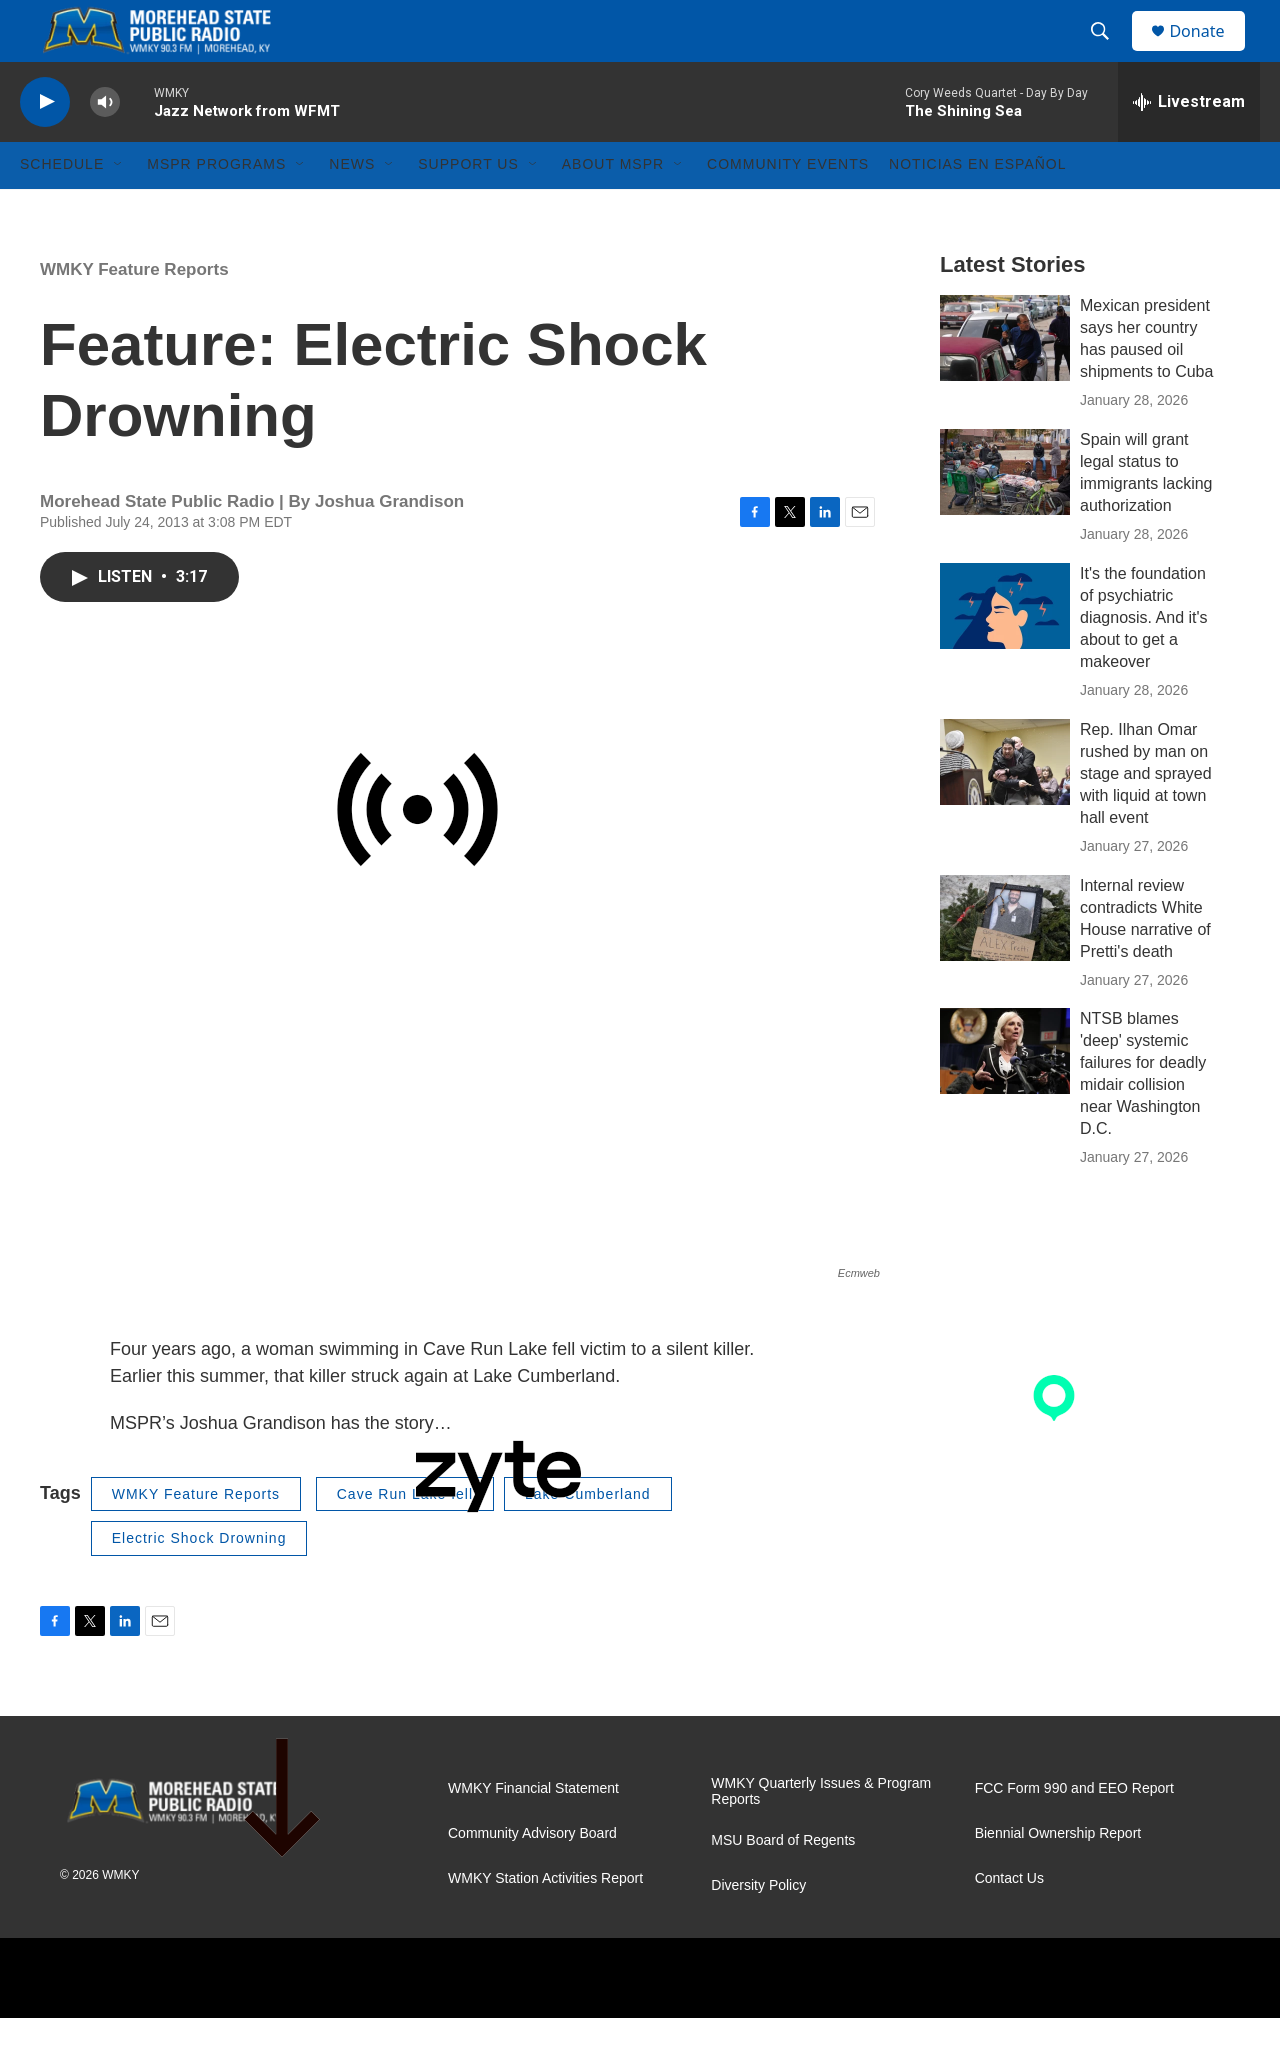 Image resolution: width=1280 pixels, height=2061 pixels. What do you see at coordinates (498, 1476) in the screenshot?
I see `Zyte company logo` at bounding box center [498, 1476].